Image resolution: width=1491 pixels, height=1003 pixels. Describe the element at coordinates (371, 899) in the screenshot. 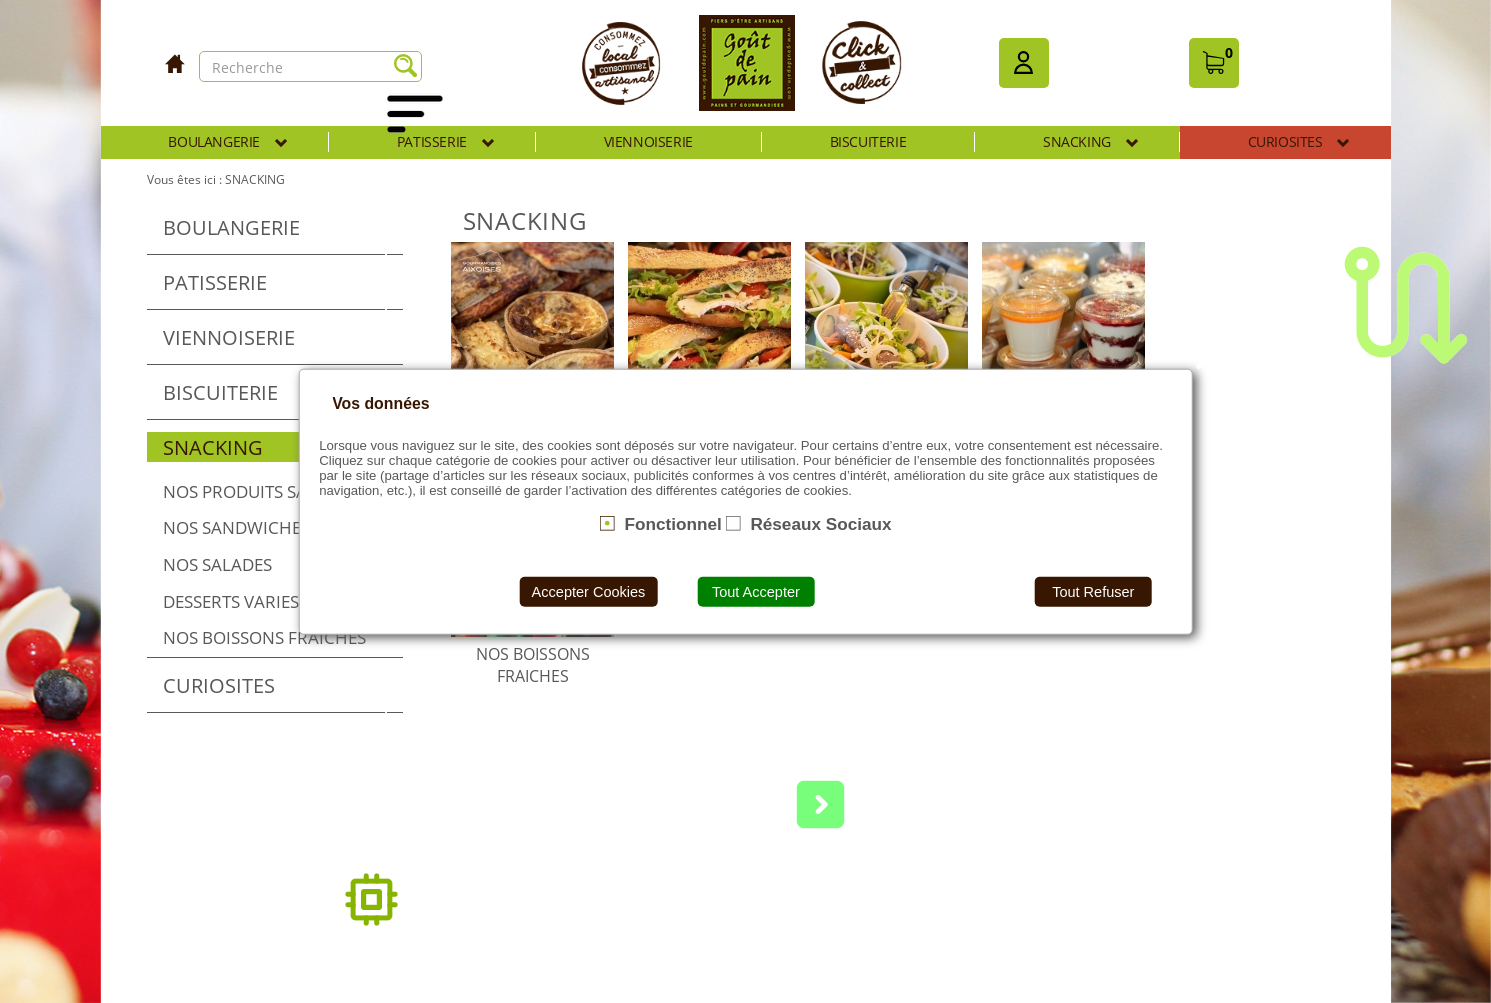

I see `view system processor information` at that location.